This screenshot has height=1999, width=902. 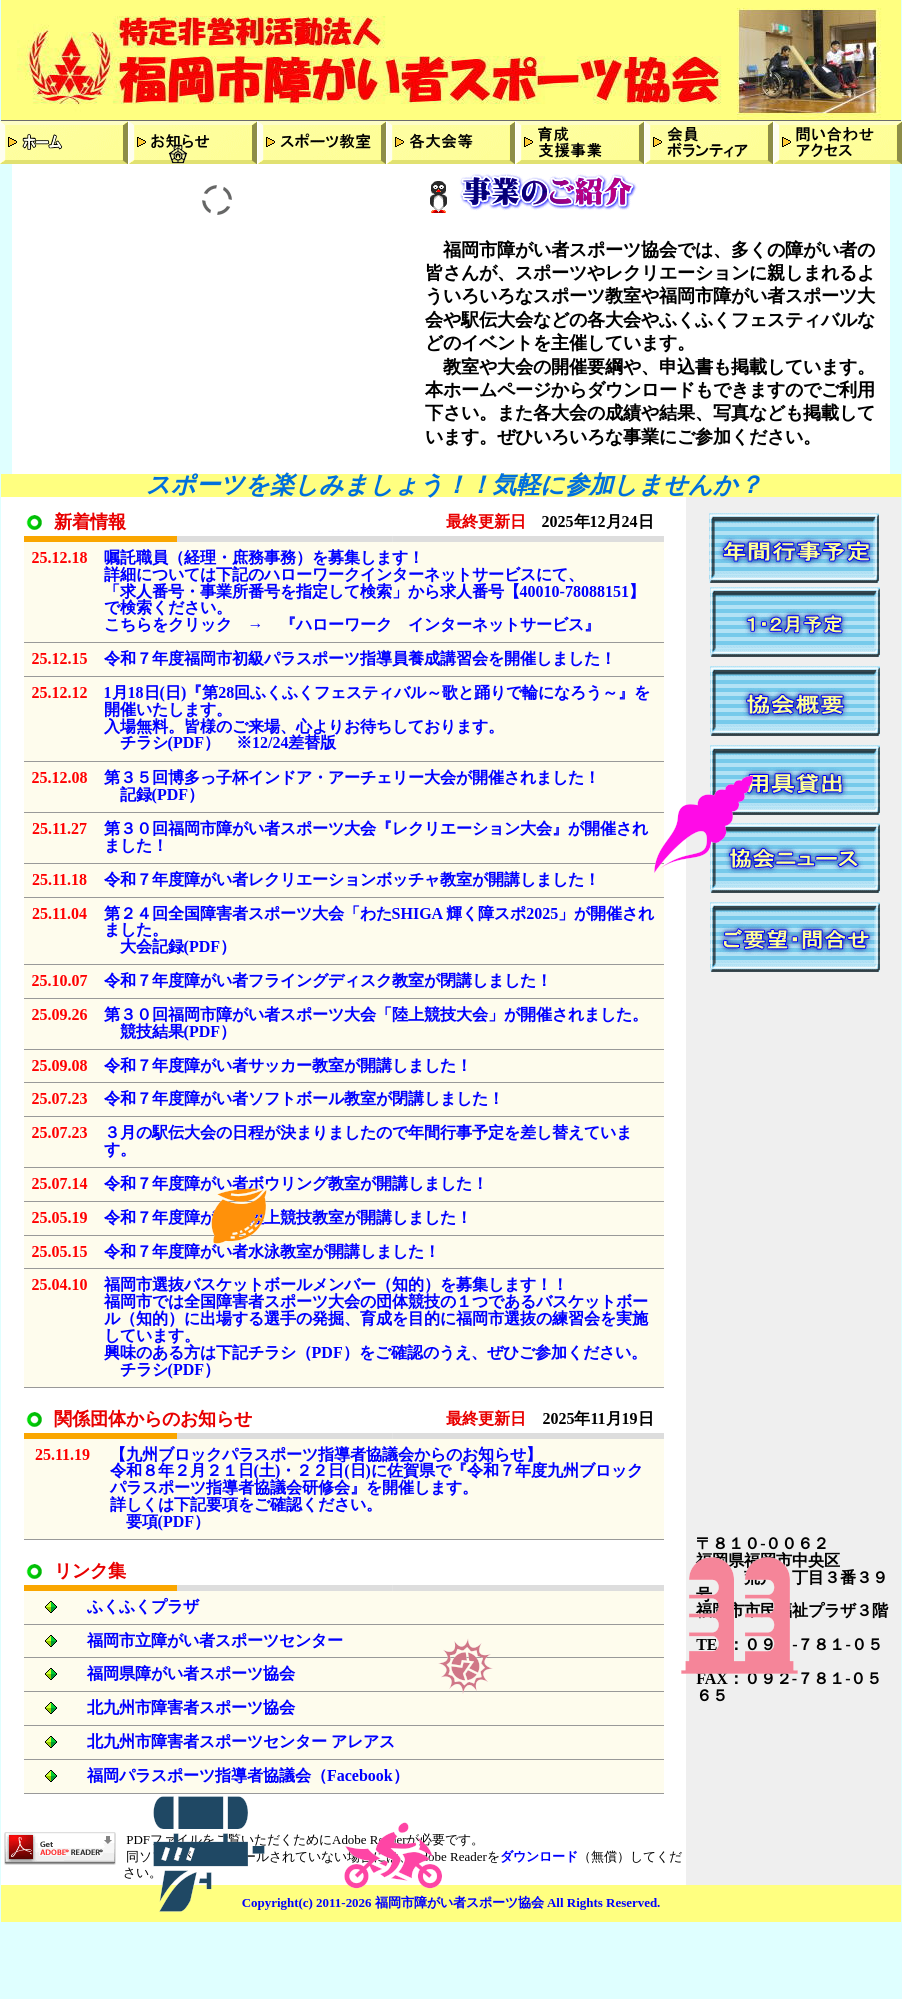 I want to click on a lantern or light source item in a game inventory, so click(x=178, y=154).